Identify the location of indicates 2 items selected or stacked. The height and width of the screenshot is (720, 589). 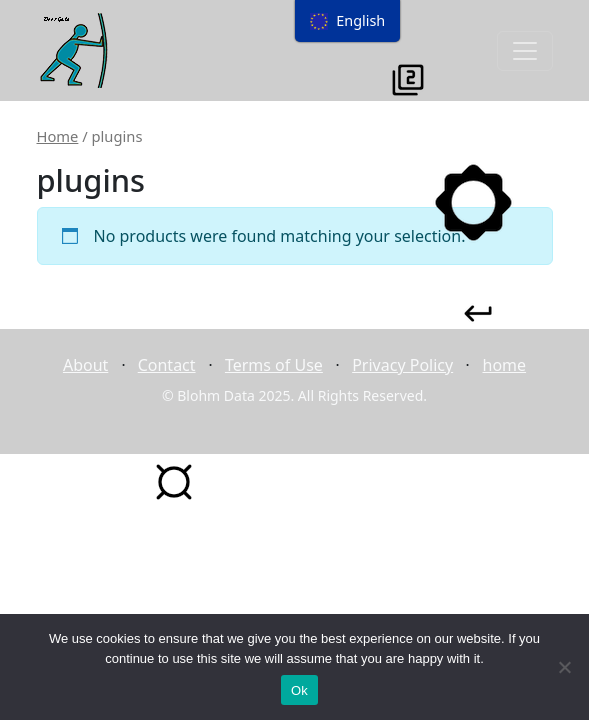
(408, 80).